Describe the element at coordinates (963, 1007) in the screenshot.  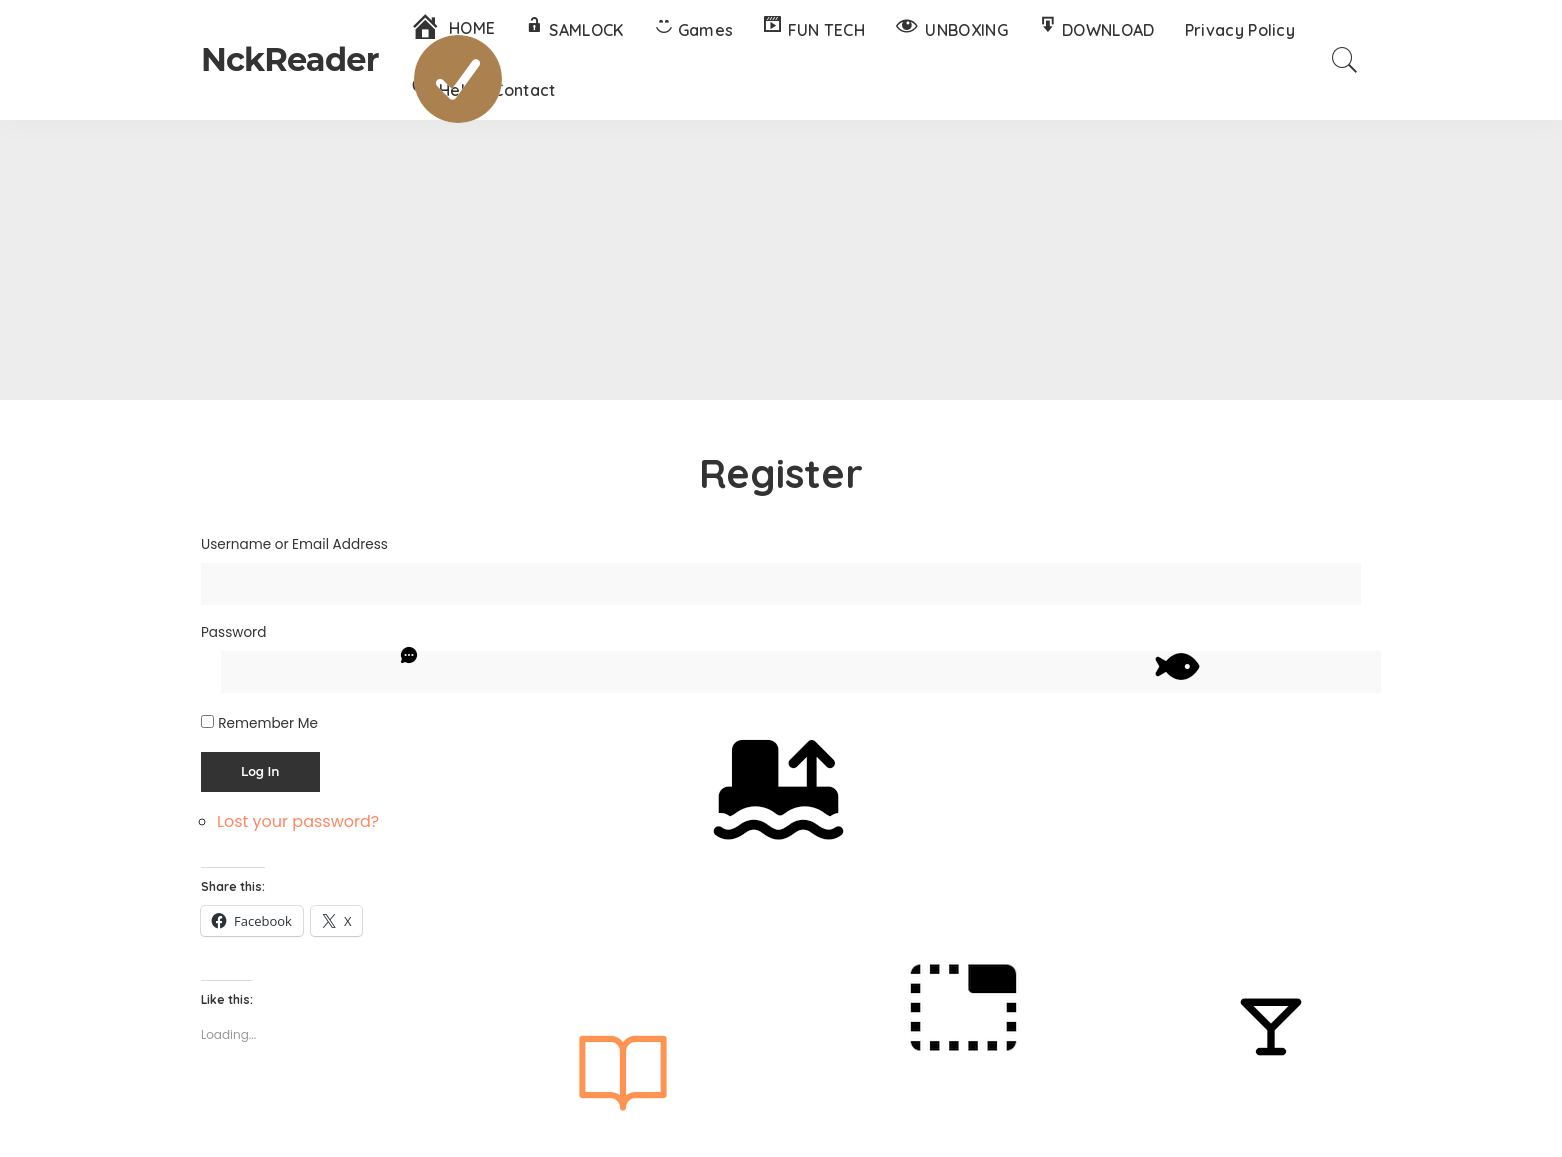
I see `an inactive or background browser tab` at that location.